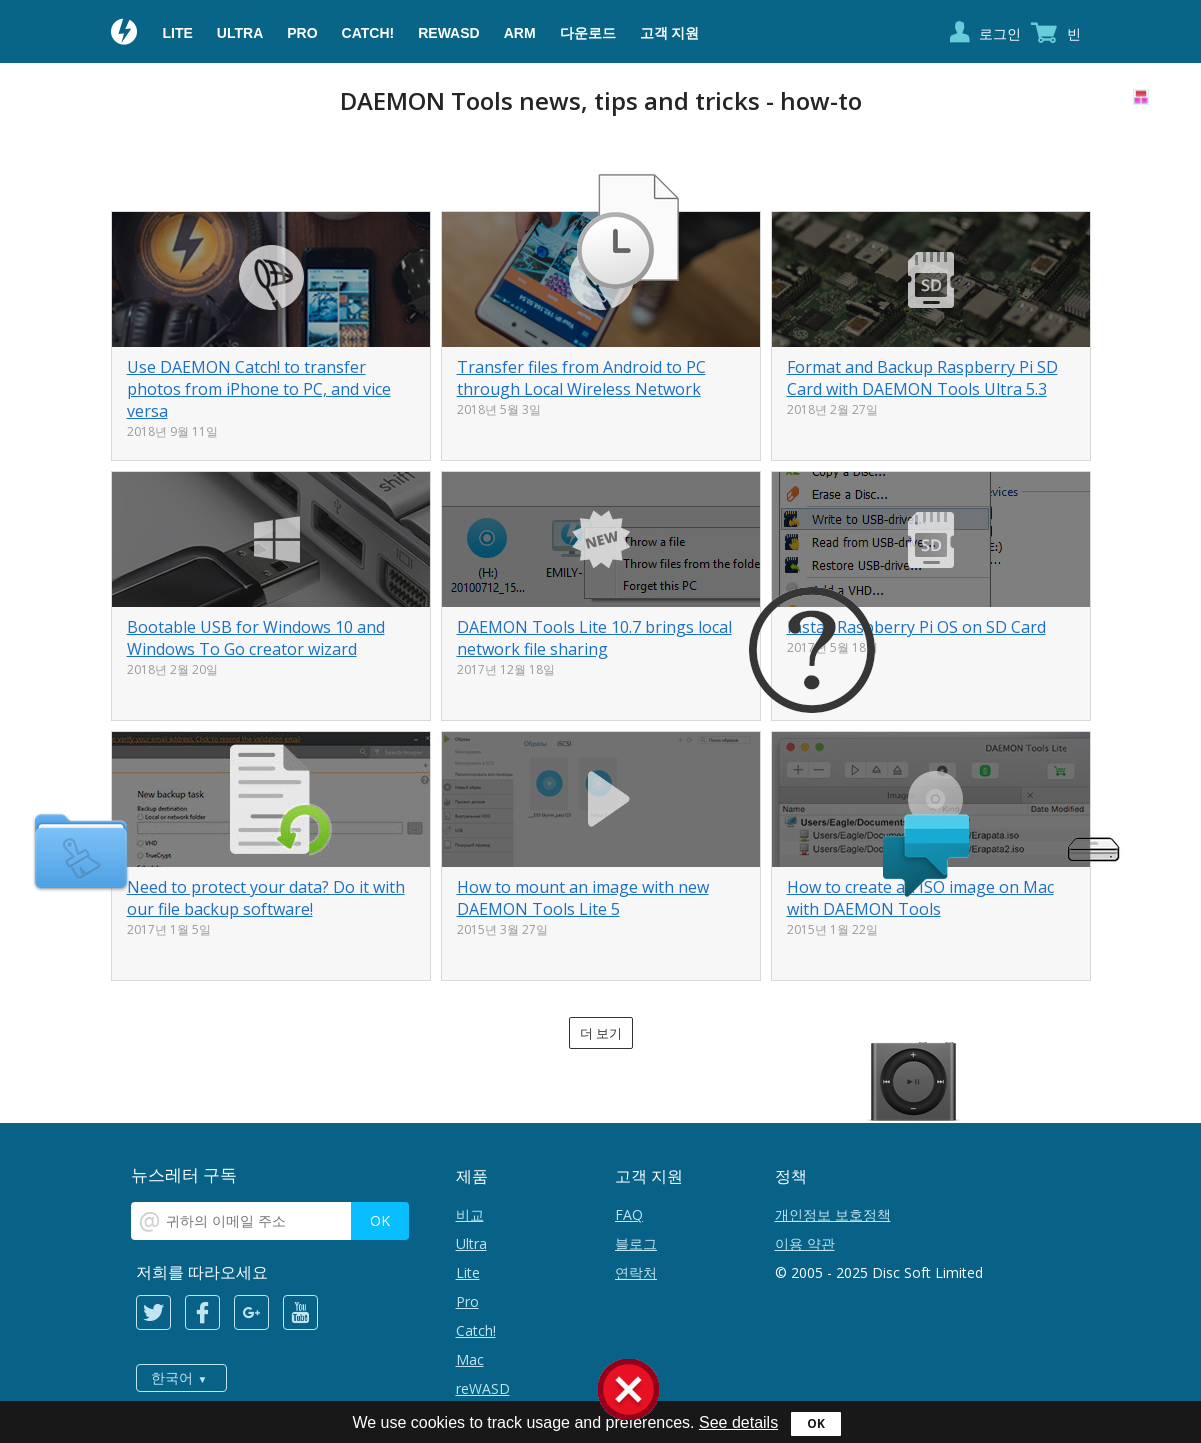 The width and height of the screenshot is (1201, 1443). What do you see at coordinates (913, 1081) in the screenshot?
I see `iPod shuffle device in space gray` at bounding box center [913, 1081].